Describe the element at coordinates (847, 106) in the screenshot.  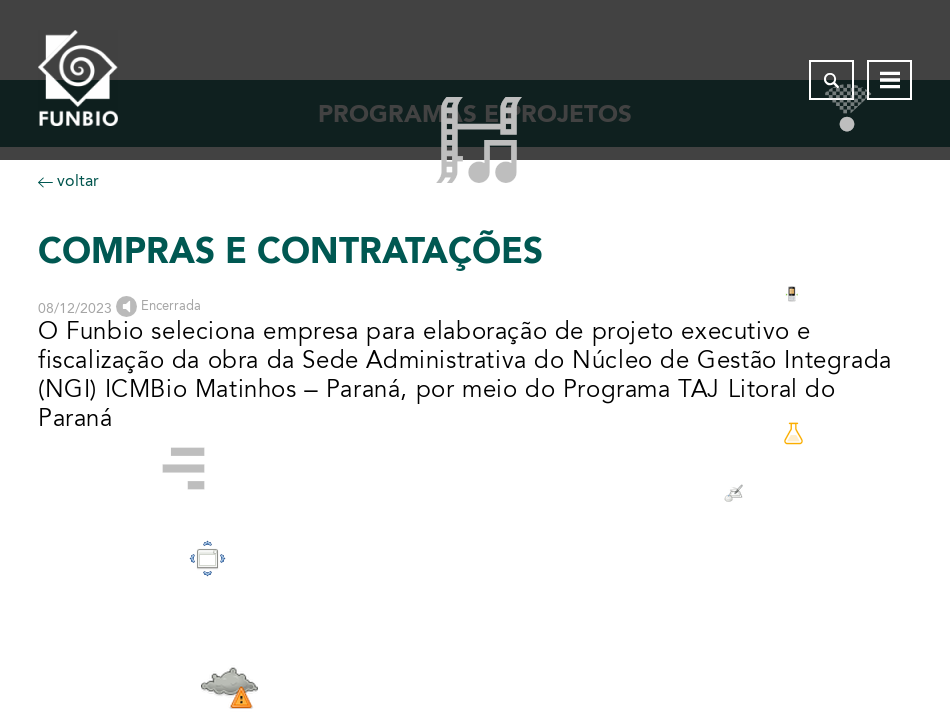
I see `indicates active wireless network connection` at that location.